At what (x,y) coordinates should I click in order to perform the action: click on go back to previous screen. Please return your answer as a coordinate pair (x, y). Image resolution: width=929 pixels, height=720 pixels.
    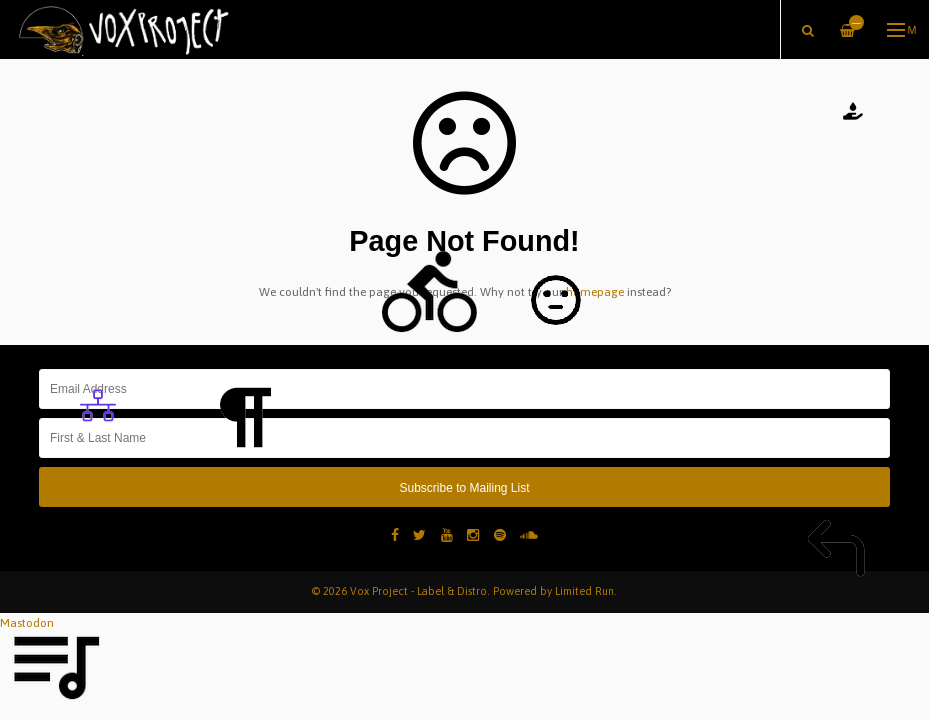
    Looking at the image, I should click on (838, 550).